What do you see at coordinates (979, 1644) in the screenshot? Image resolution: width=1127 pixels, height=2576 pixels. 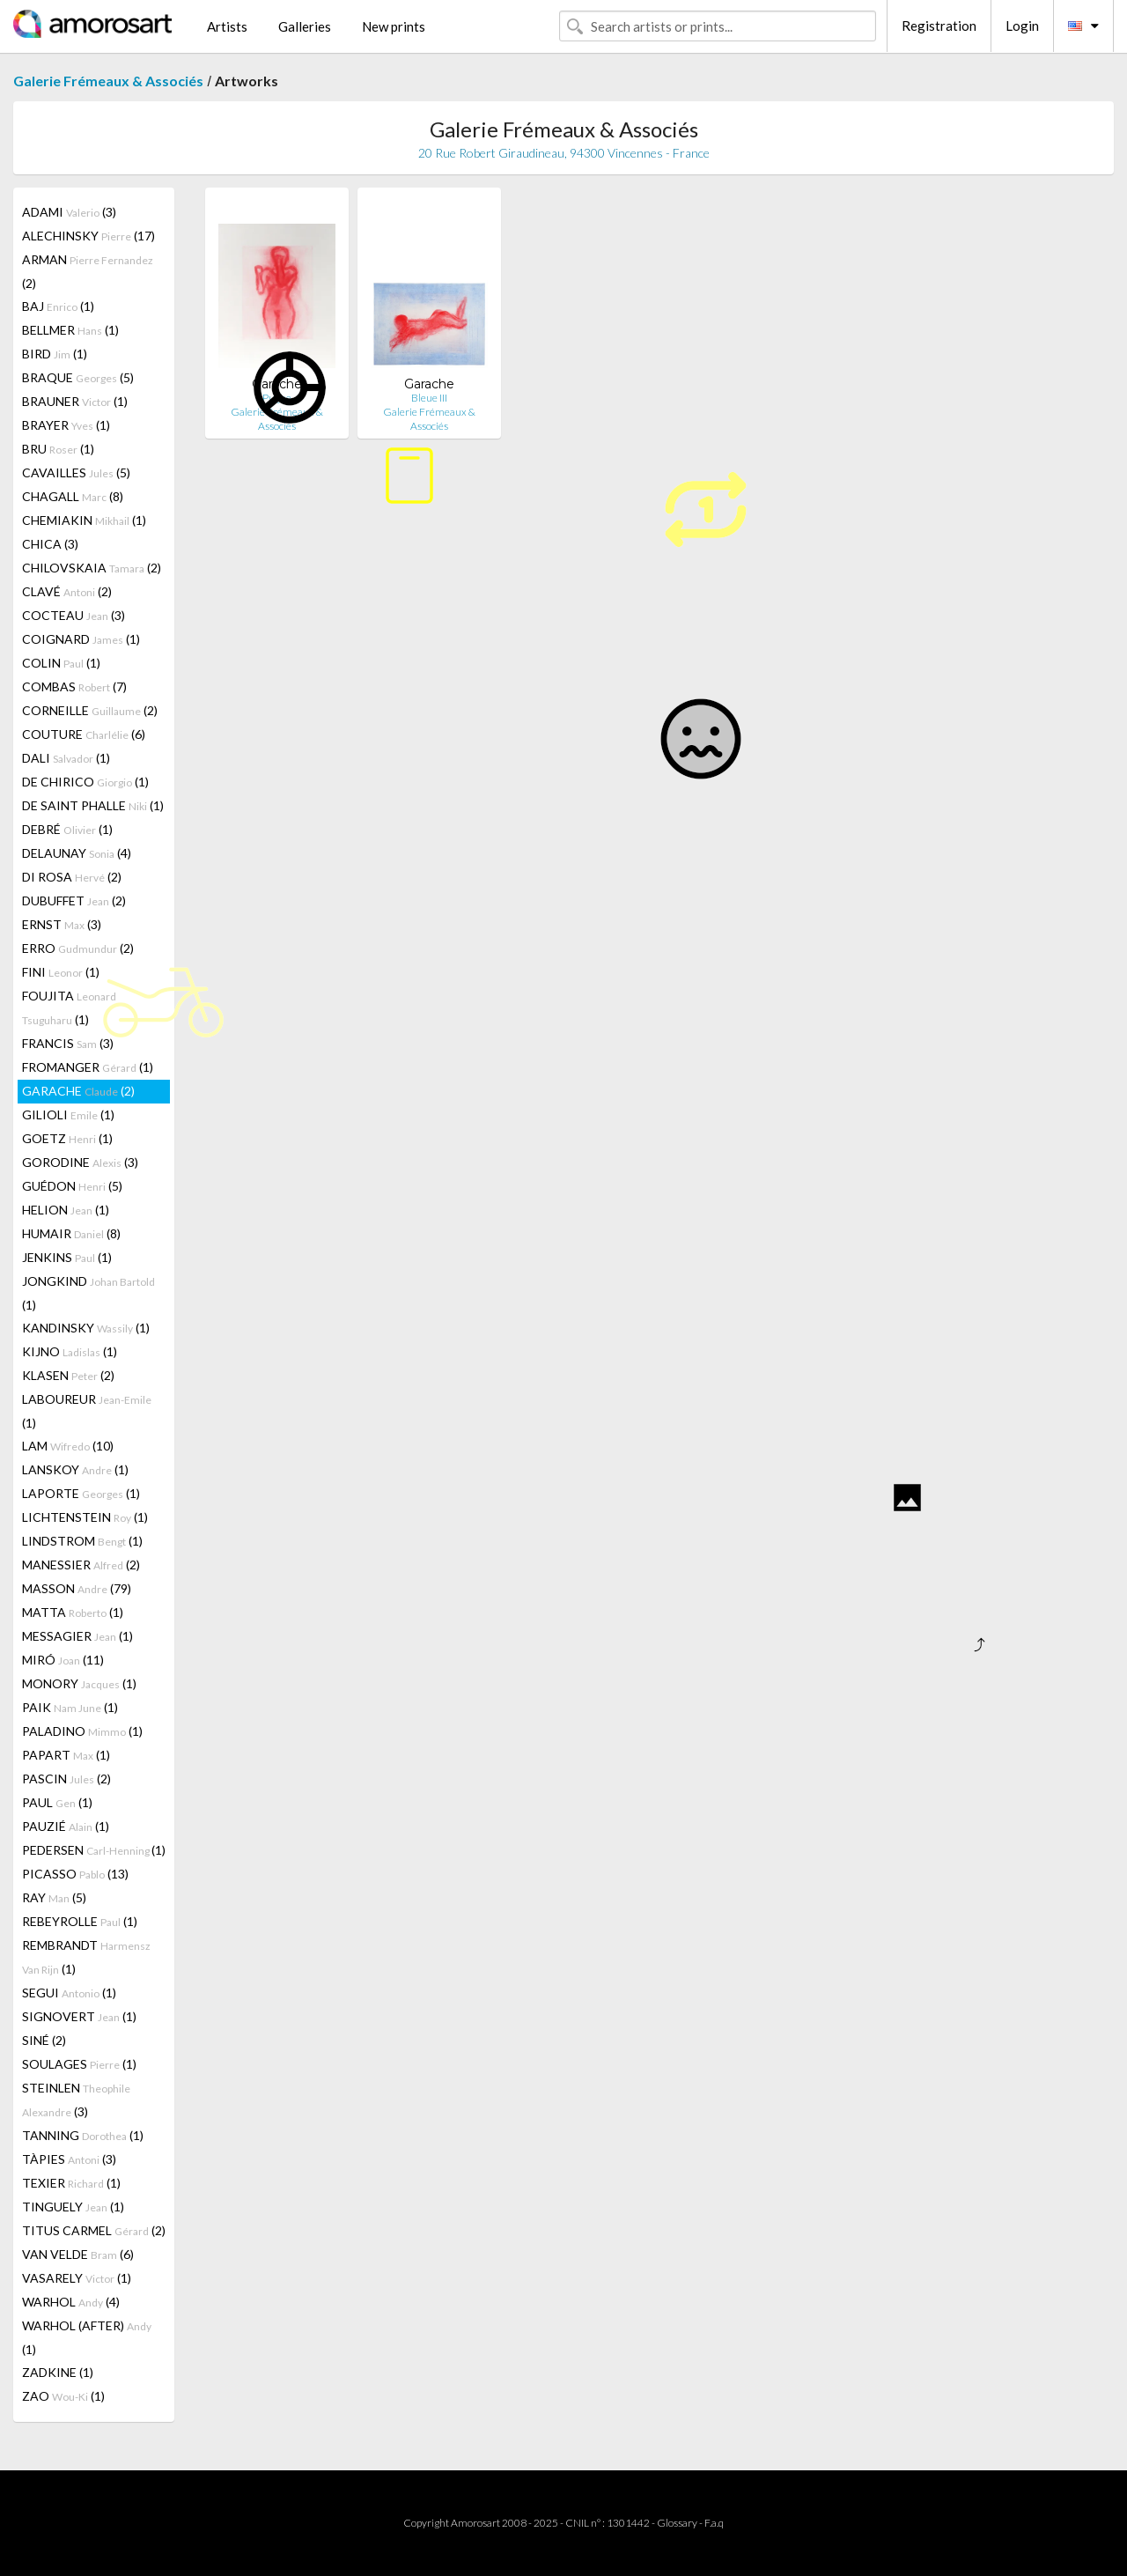 I see `redirect or forward content` at bounding box center [979, 1644].